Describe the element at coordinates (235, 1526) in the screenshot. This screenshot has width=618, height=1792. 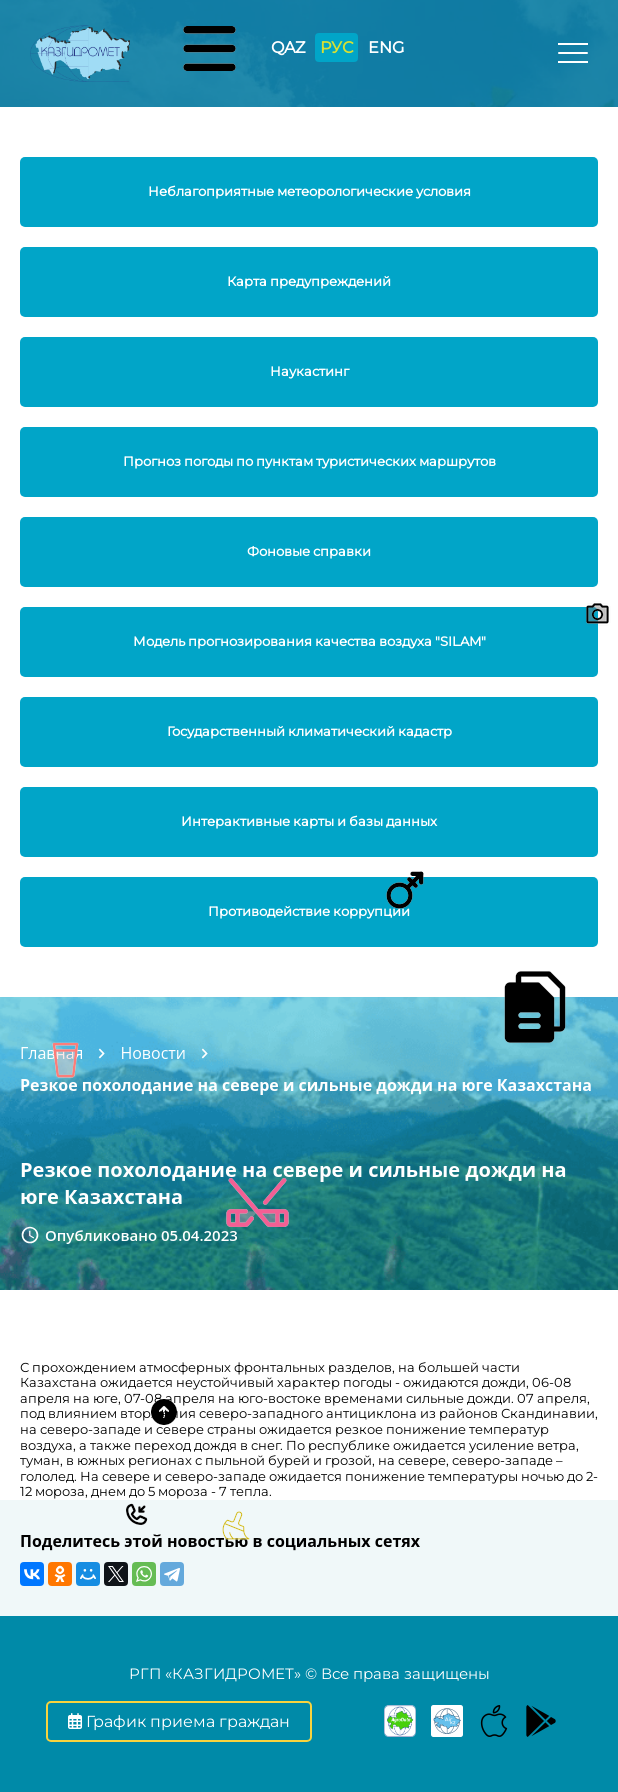
I see `clear or clean up data` at that location.